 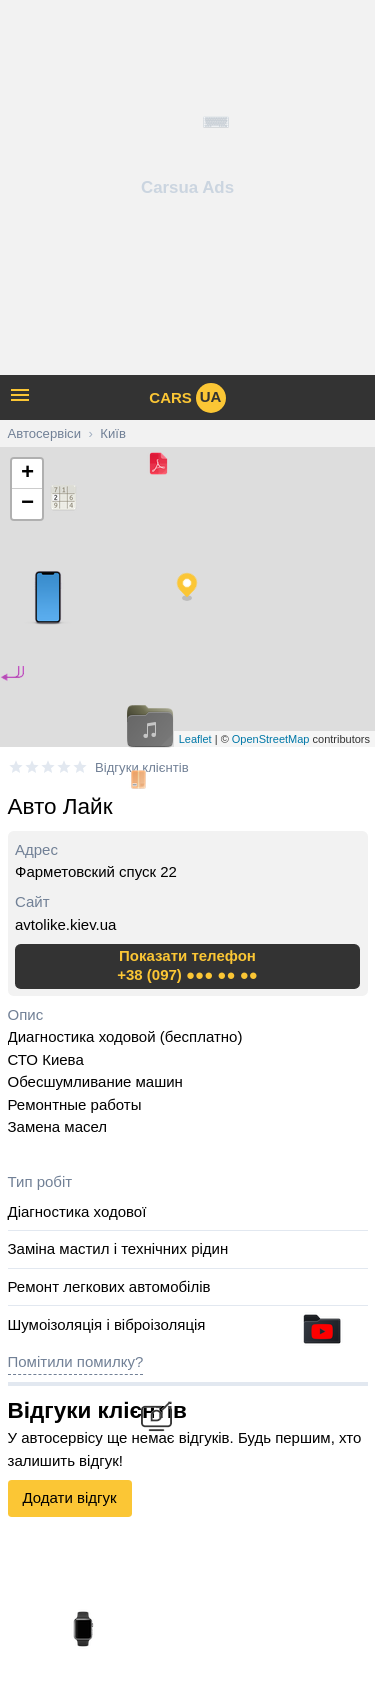 What do you see at coordinates (48, 598) in the screenshot?
I see `represents a connected iPhone 11 device` at bounding box center [48, 598].